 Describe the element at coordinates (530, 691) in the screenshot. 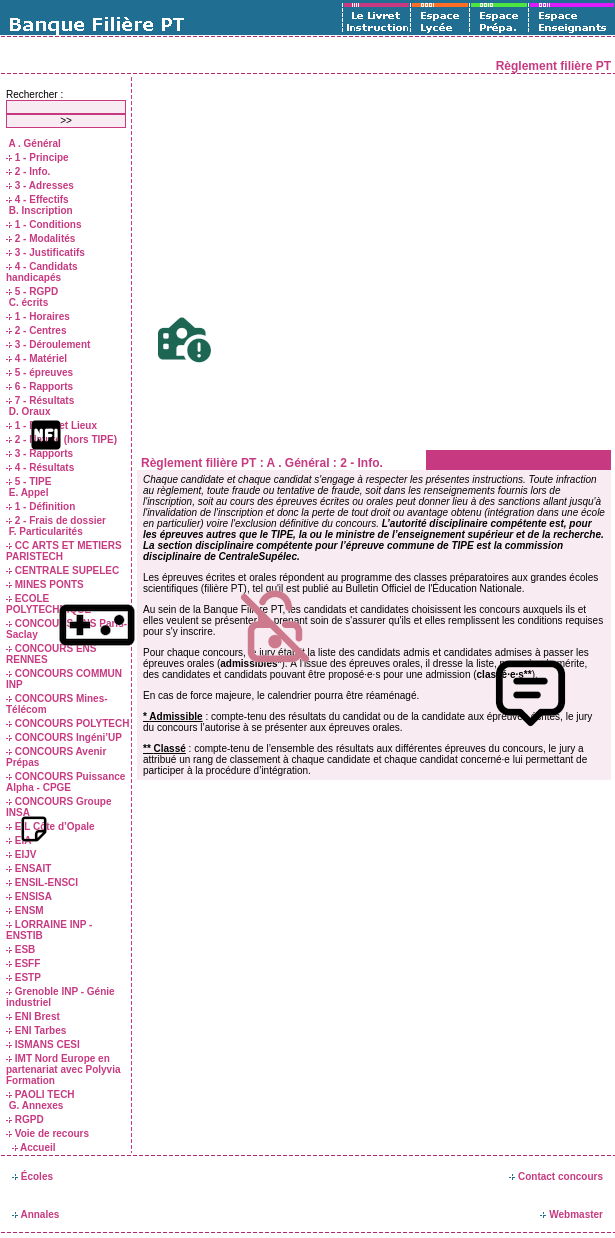

I see `open messaging or chat` at that location.